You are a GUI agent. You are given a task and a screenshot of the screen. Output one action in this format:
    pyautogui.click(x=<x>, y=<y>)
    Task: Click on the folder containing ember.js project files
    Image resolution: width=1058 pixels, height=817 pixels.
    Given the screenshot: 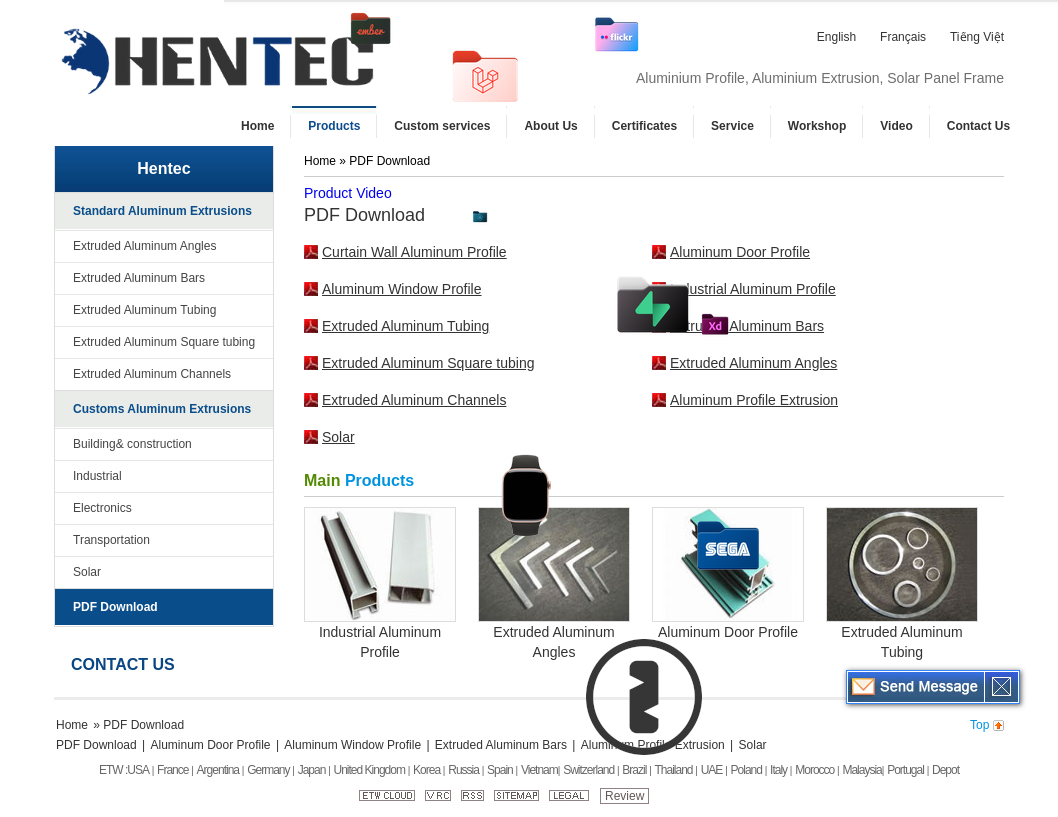 What is the action you would take?
    pyautogui.click(x=370, y=29)
    